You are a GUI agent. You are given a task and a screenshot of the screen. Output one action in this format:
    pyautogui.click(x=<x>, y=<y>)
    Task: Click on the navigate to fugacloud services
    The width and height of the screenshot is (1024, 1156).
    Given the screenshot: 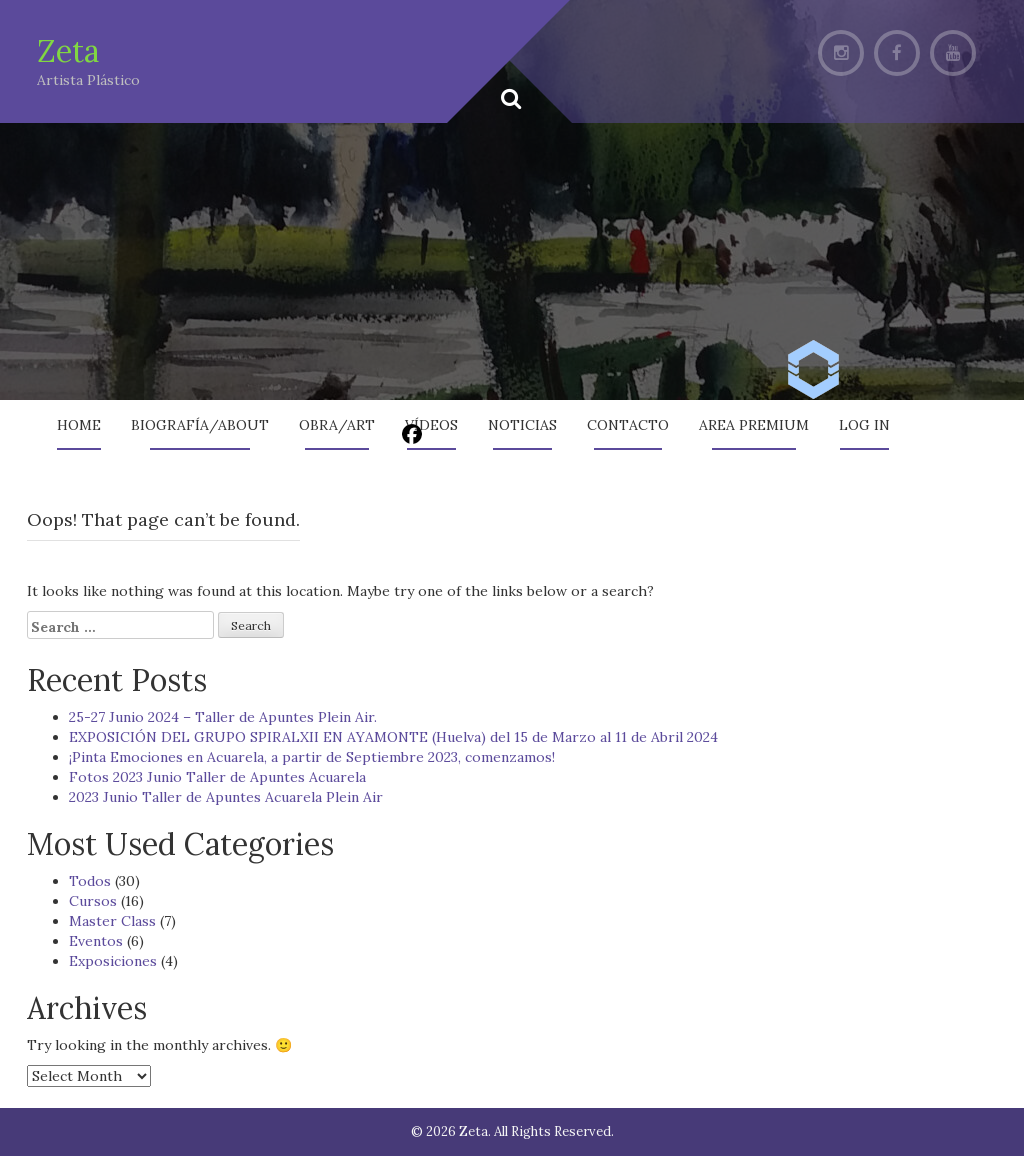 What is the action you would take?
    pyautogui.click(x=813, y=369)
    